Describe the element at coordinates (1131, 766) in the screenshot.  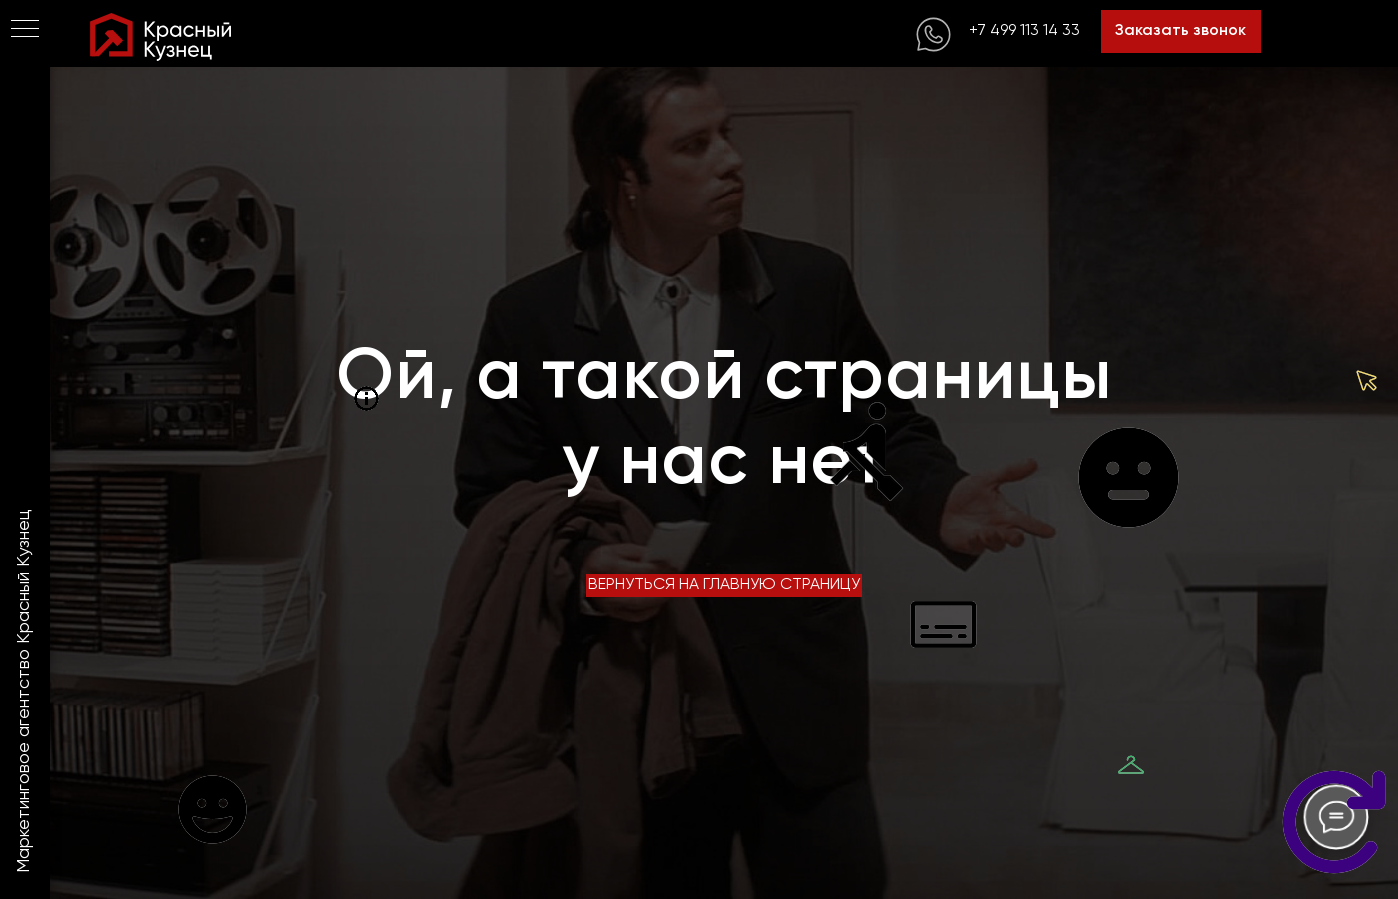
I see `access wardrobe or clothing options` at that location.